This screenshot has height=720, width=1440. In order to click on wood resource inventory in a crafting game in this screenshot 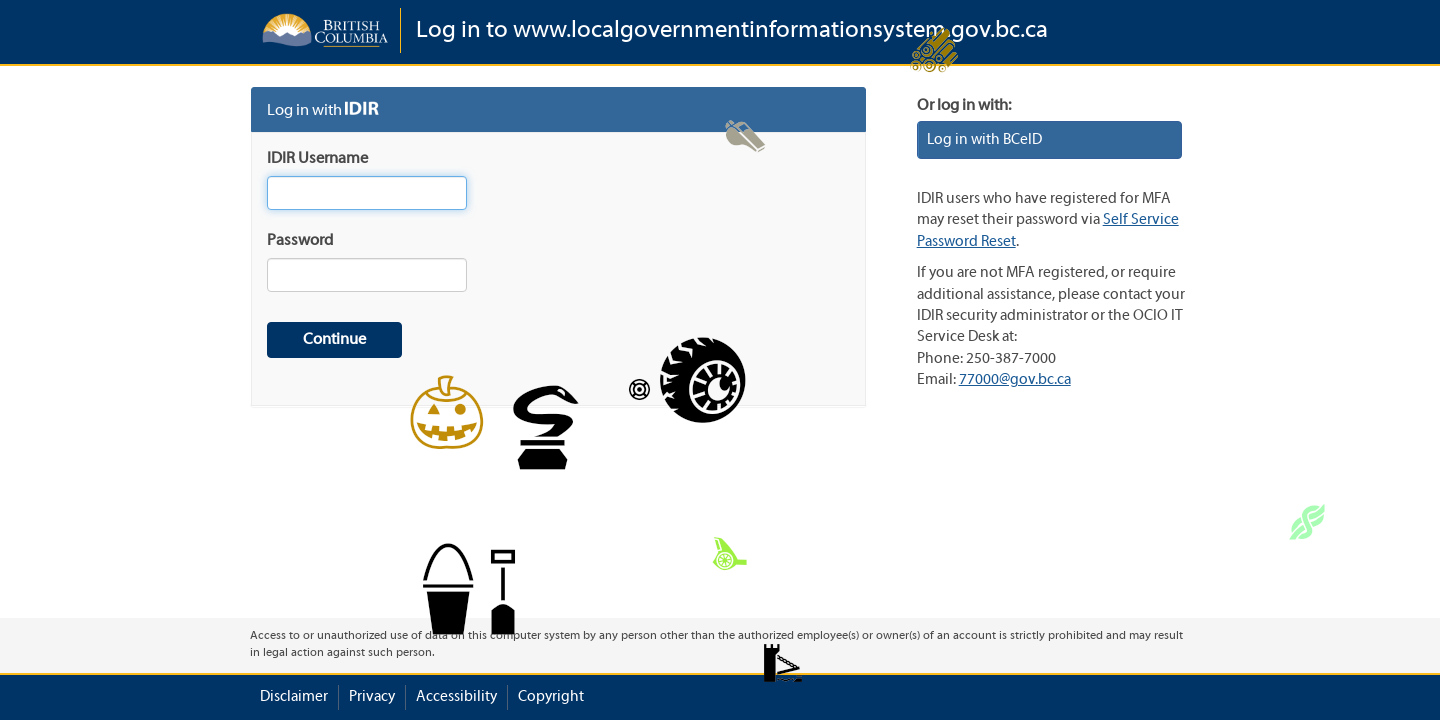, I will do `click(934, 49)`.